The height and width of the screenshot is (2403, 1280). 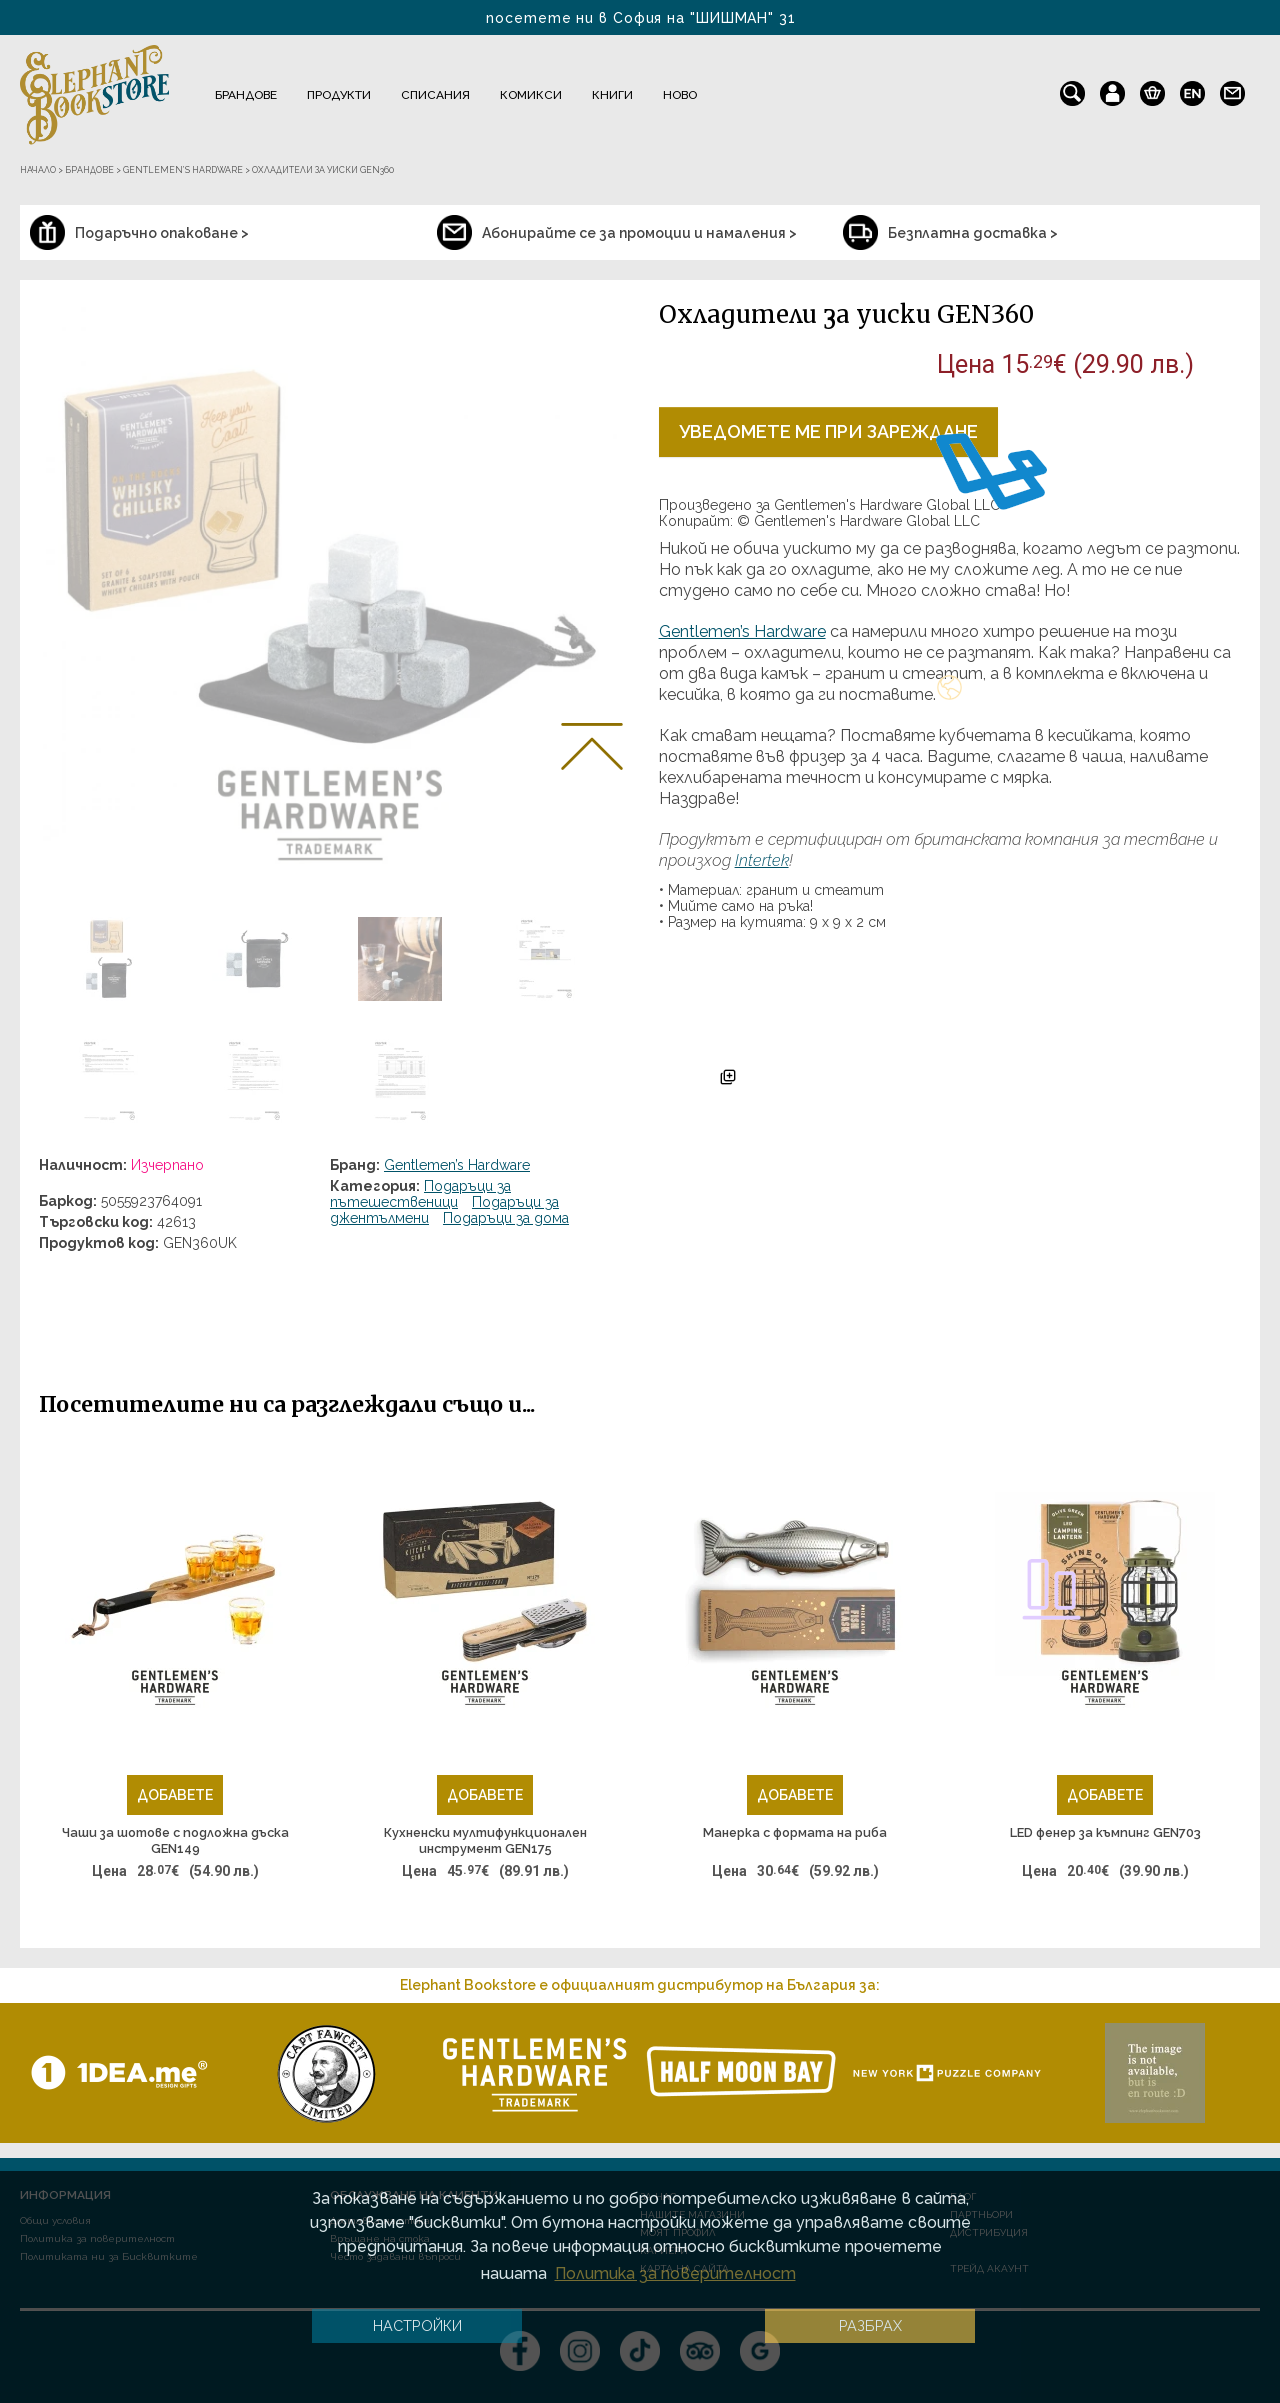 I want to click on Laravel framework branding or integration, so click(x=991, y=471).